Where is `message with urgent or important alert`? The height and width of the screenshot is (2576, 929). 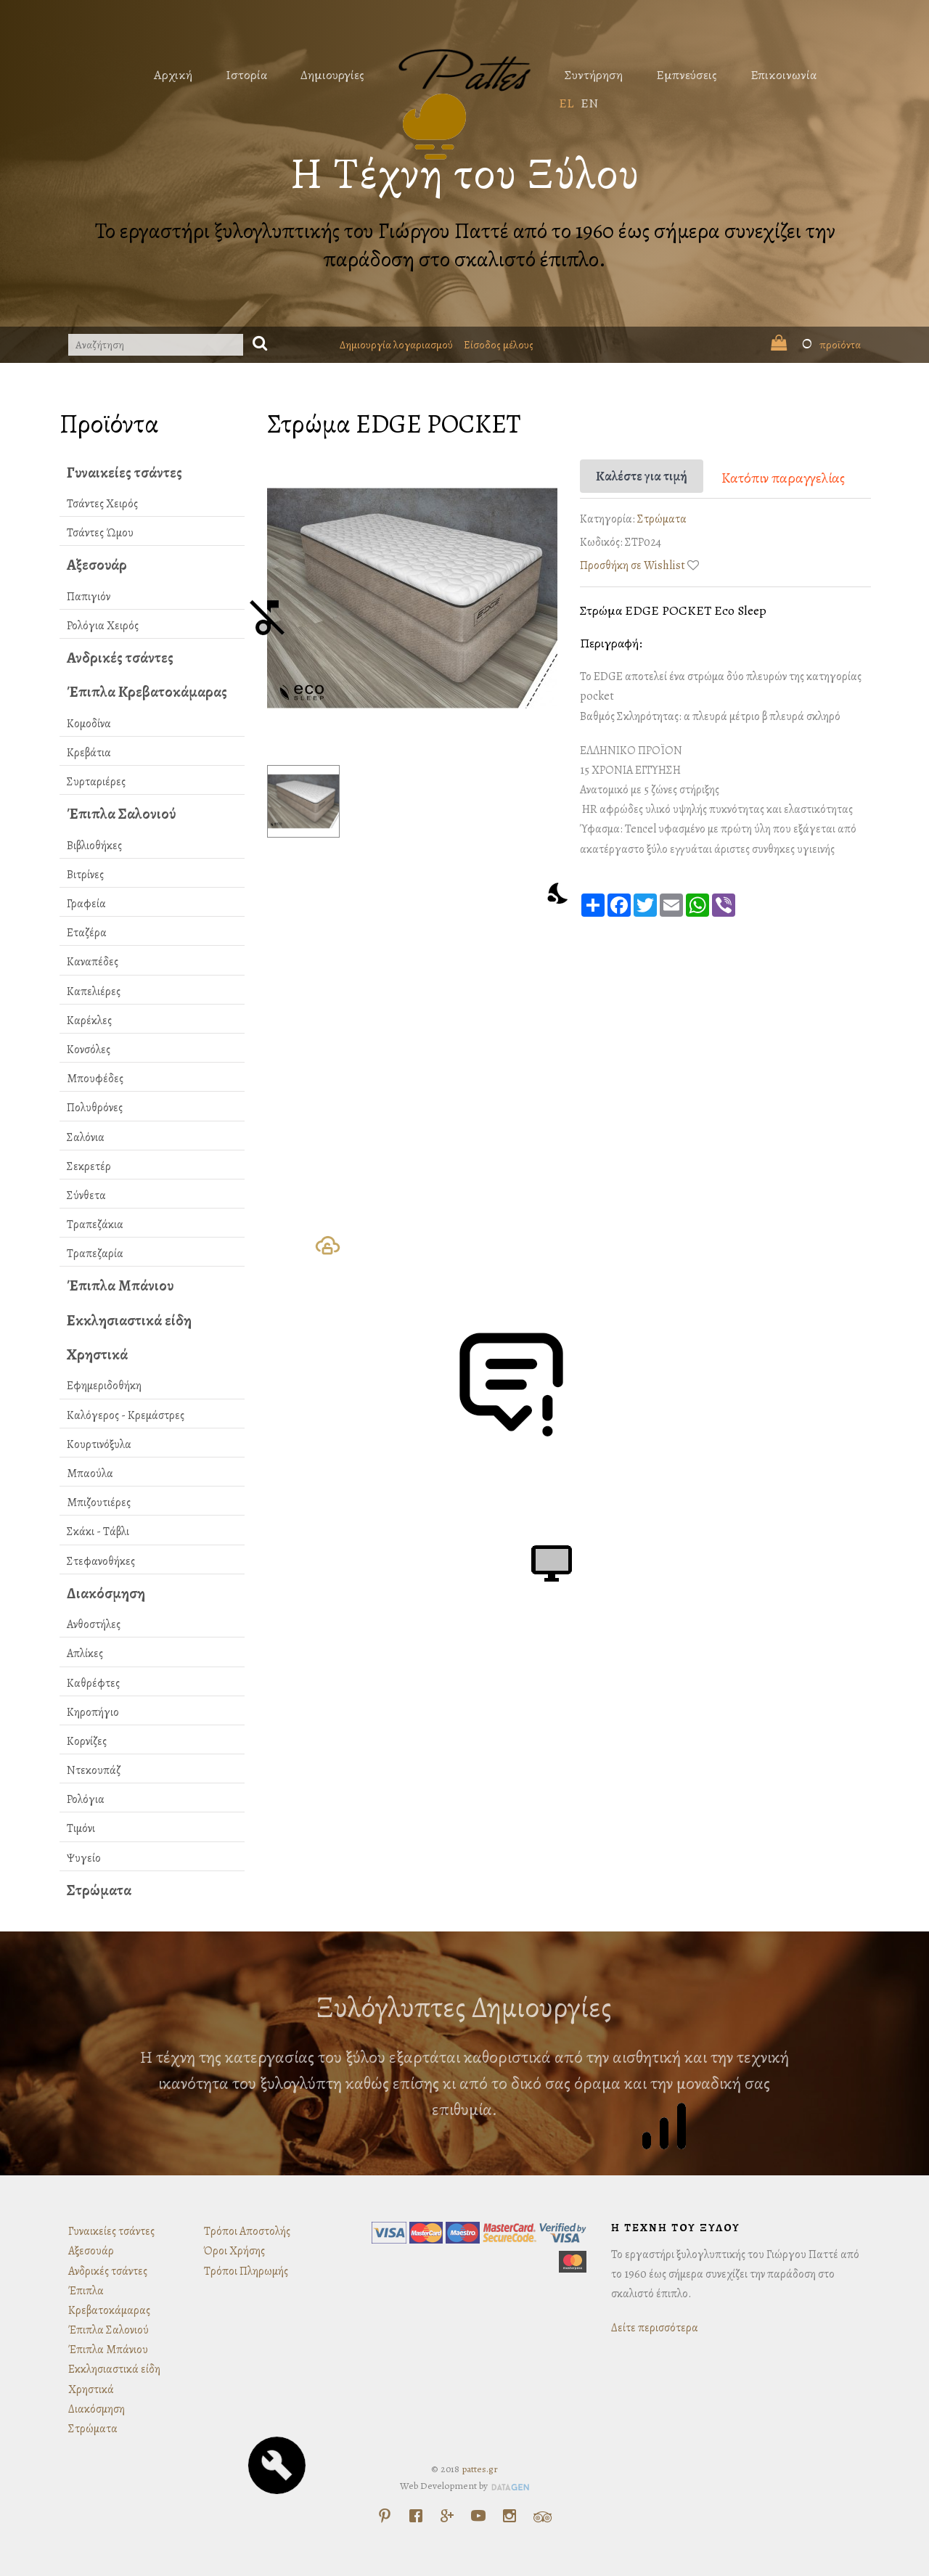
message with urgent or important alert is located at coordinates (511, 1379).